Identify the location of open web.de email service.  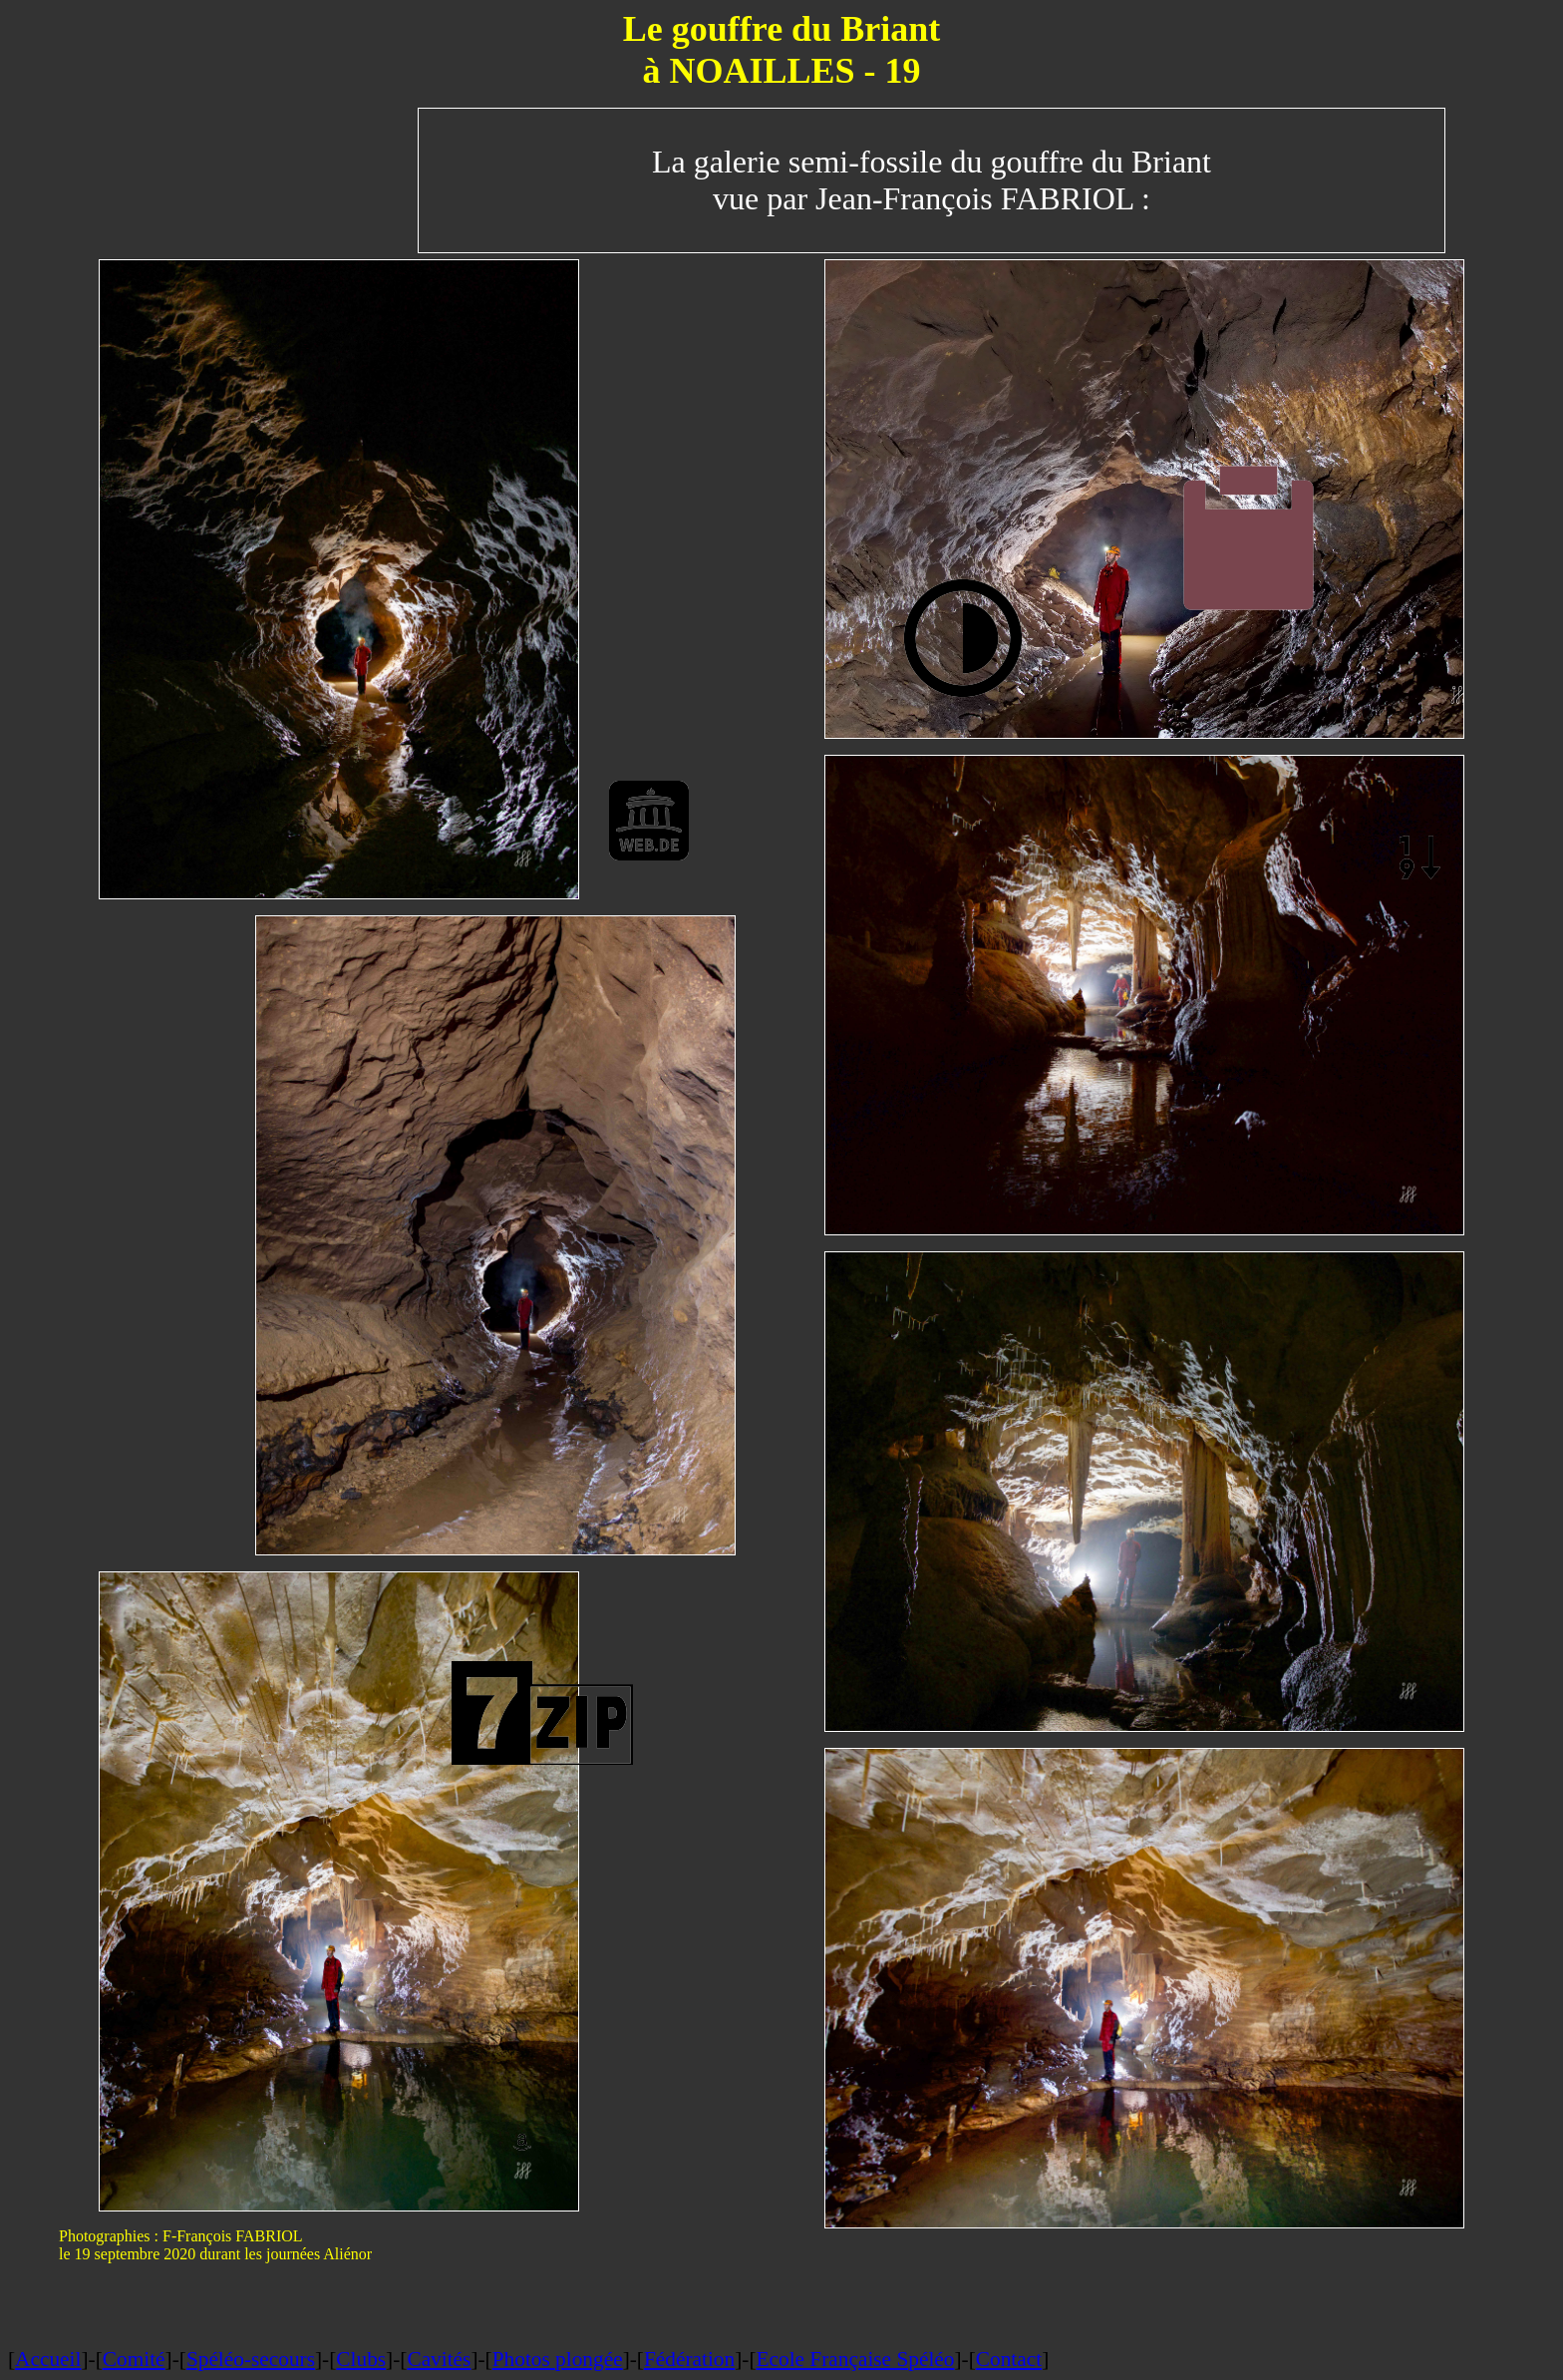
(649, 821).